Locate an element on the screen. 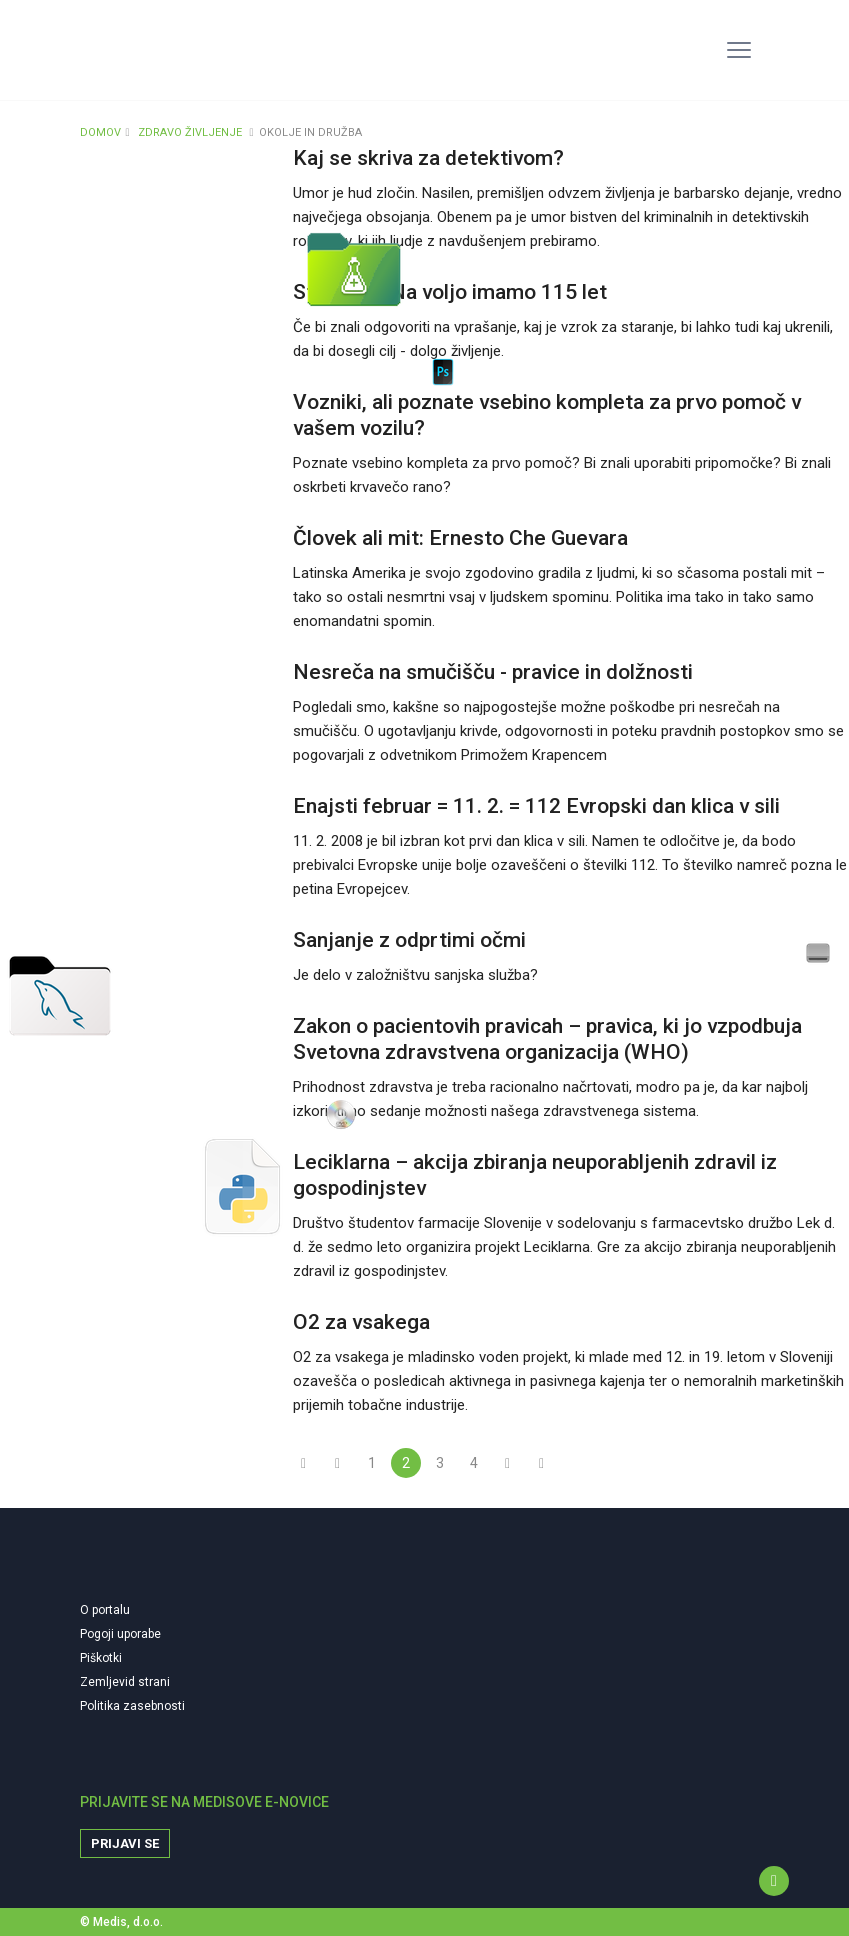  access DVD drive or optical disc contents is located at coordinates (341, 1115).